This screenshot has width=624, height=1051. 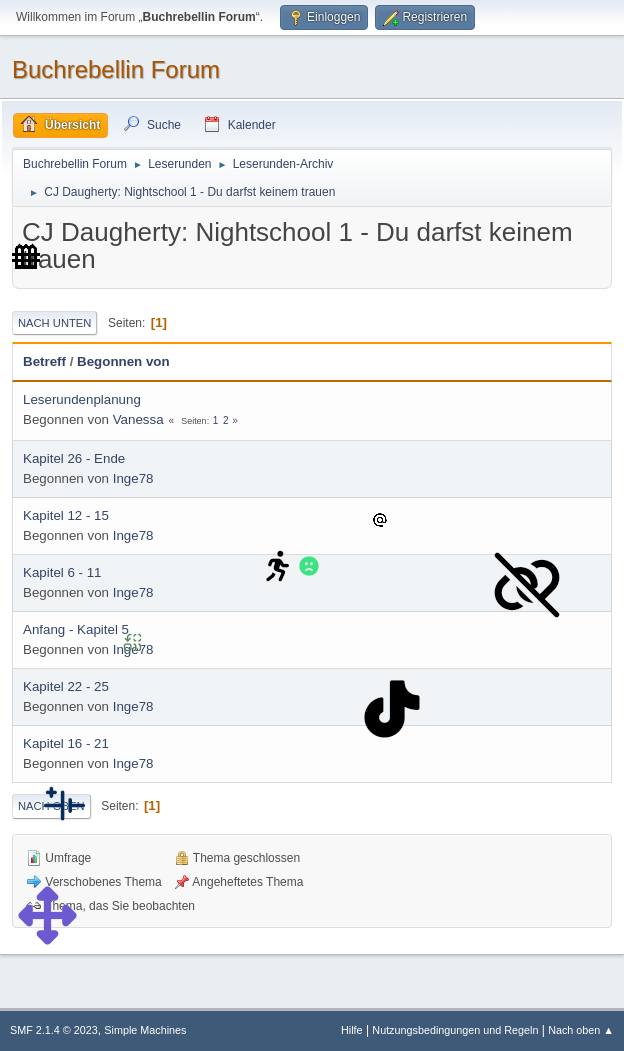 I want to click on enter or view email address, so click(x=380, y=520).